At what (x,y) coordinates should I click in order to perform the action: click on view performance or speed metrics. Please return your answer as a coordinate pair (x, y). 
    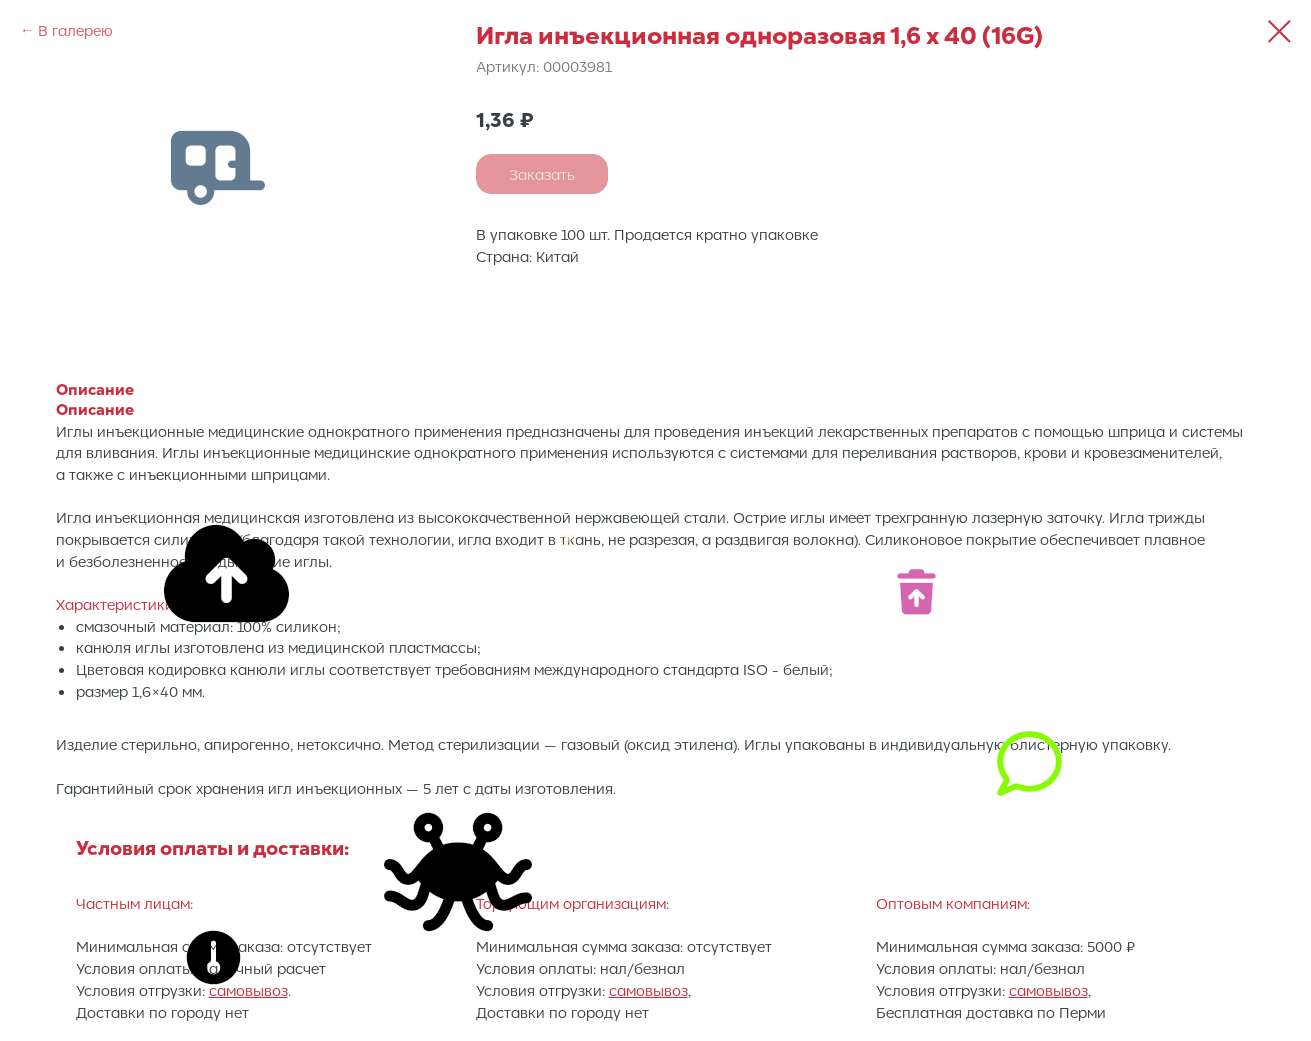
    Looking at the image, I should click on (213, 957).